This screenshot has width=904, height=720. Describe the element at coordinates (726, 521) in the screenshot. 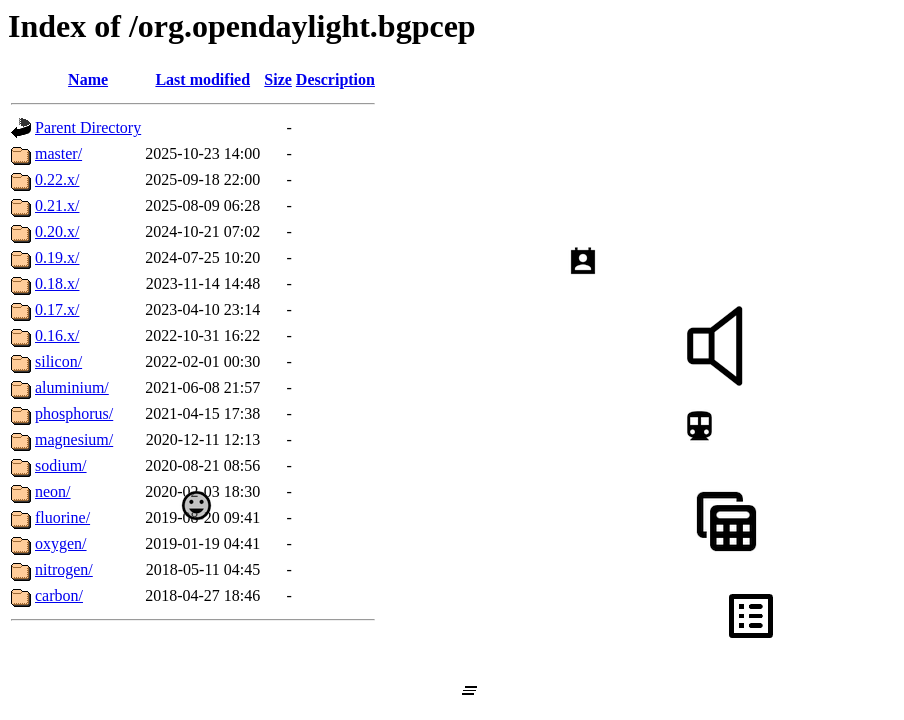

I see `switch to table view layout` at that location.